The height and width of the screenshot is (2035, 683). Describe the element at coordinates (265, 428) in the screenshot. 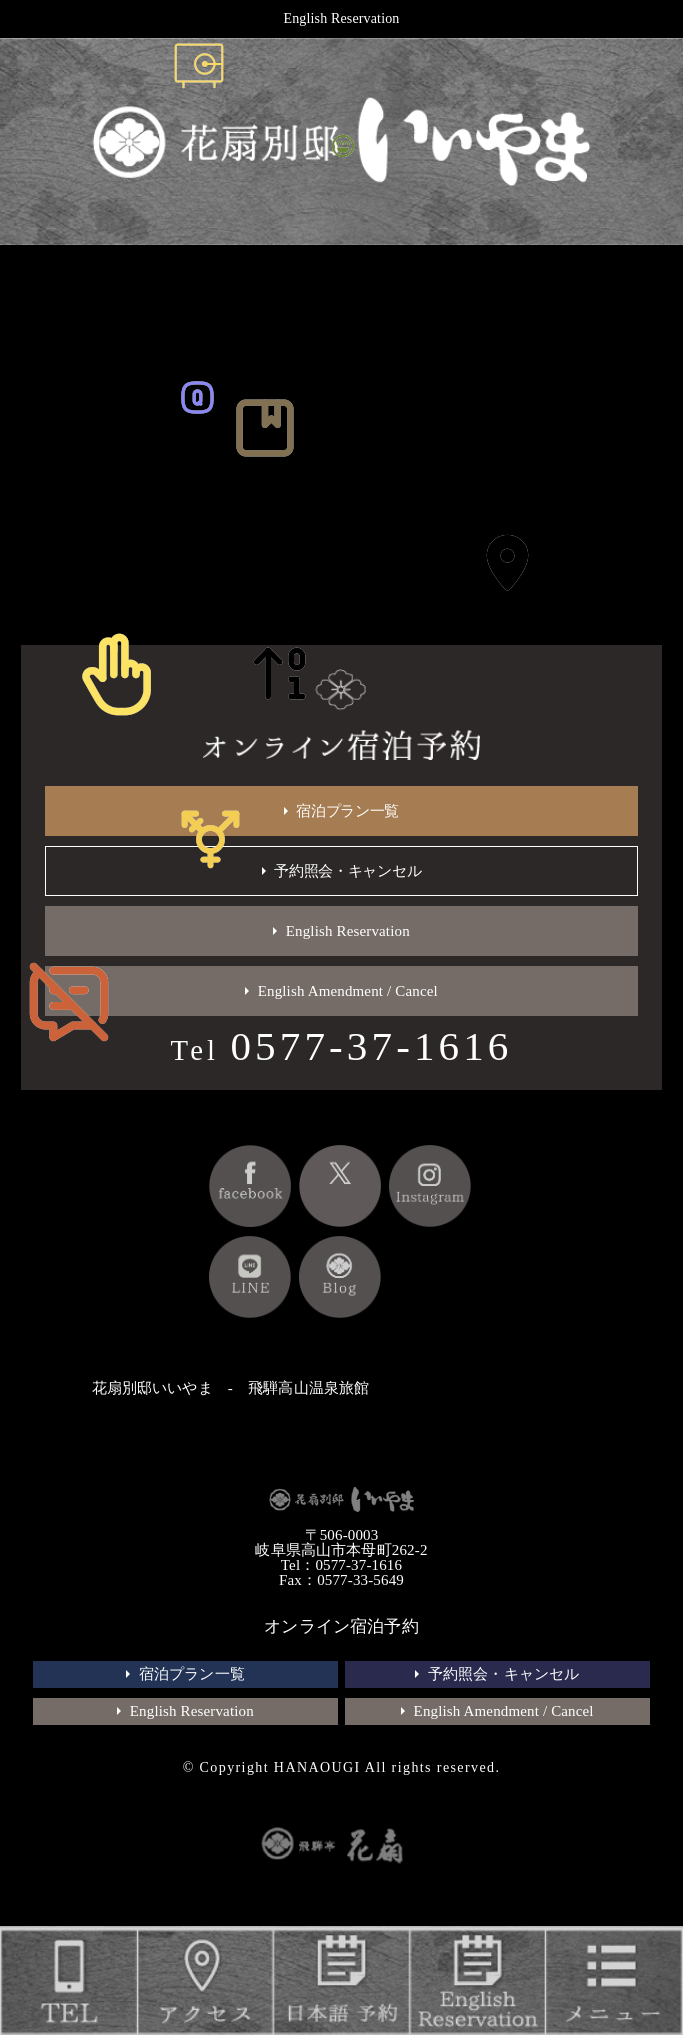

I see `view photo album` at that location.